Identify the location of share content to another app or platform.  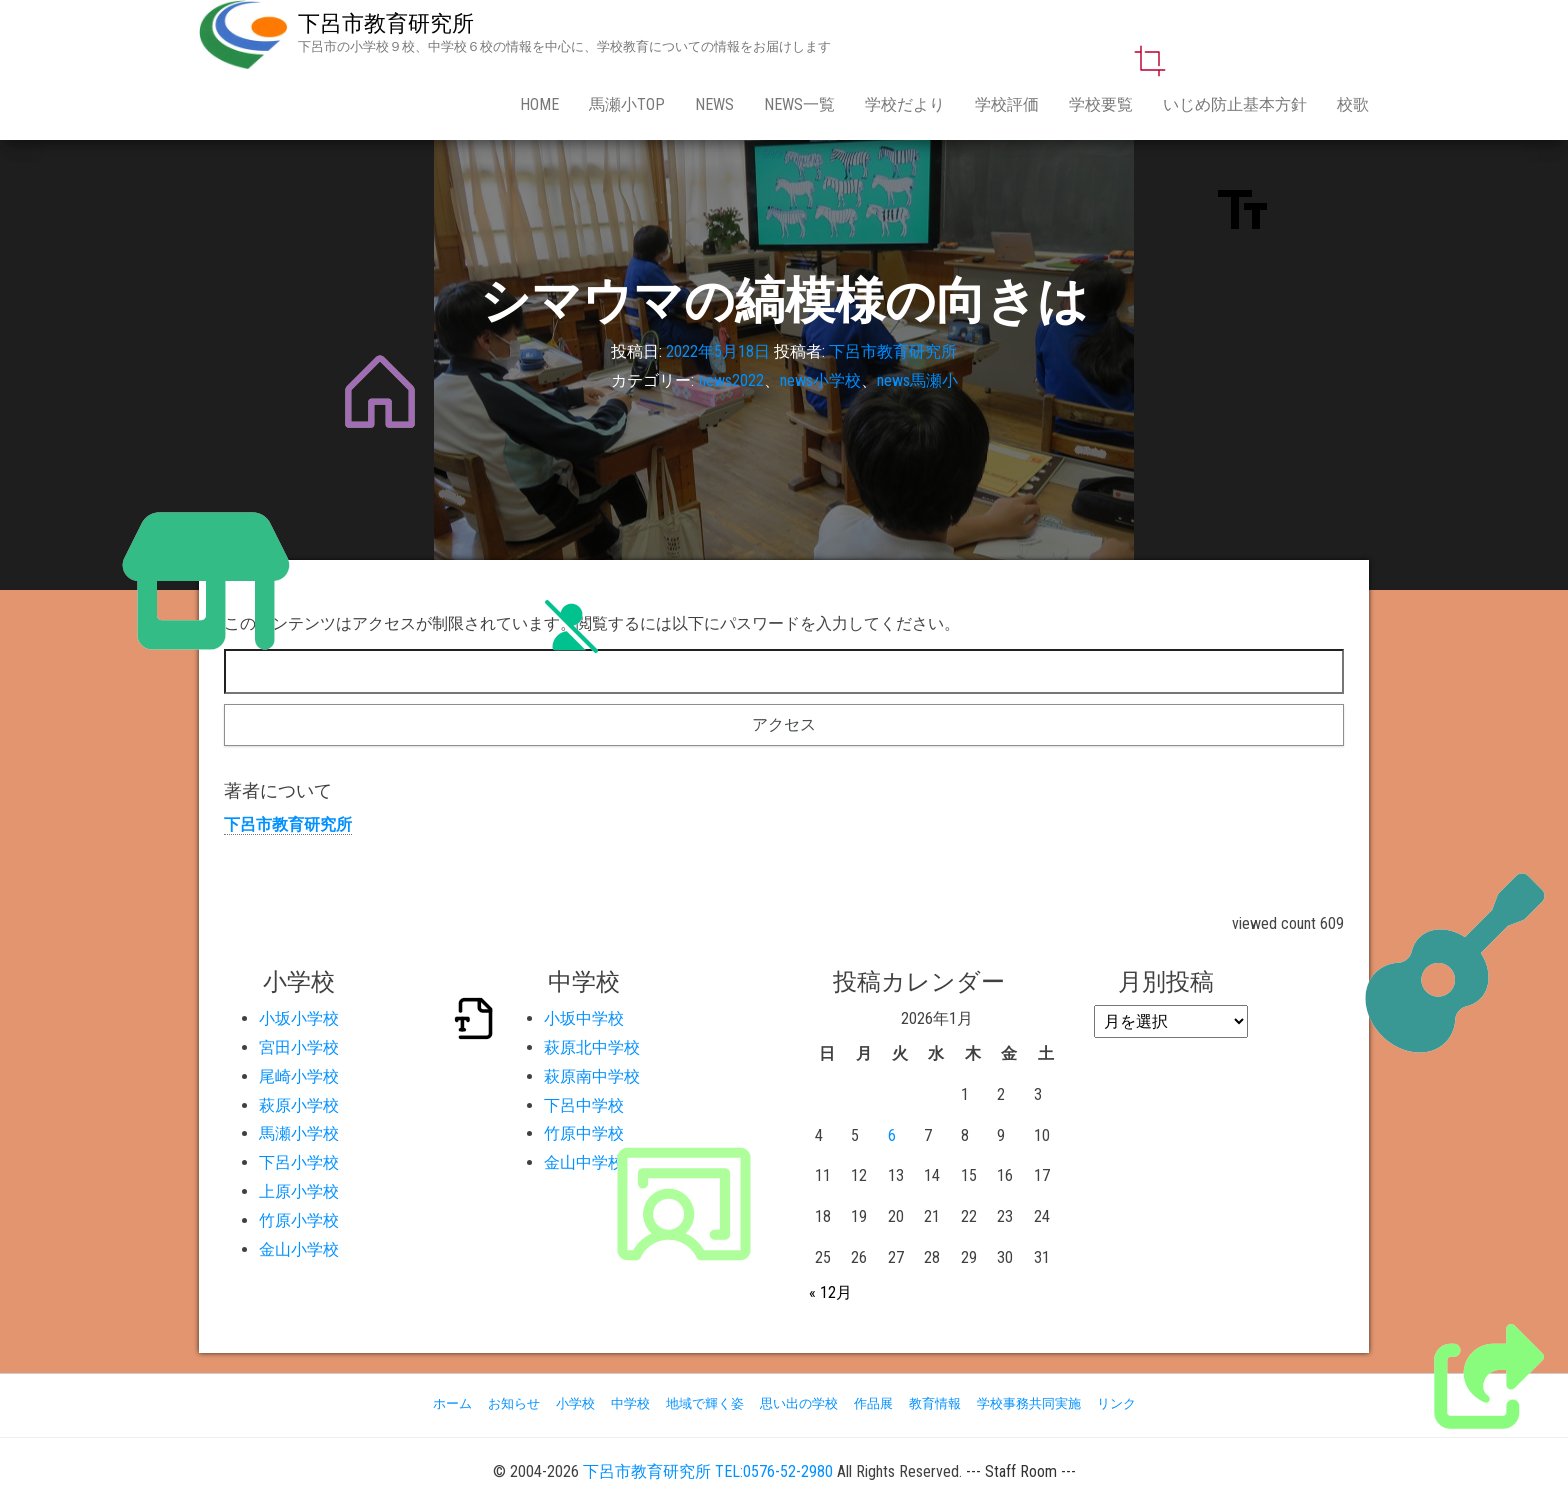
(1486, 1376).